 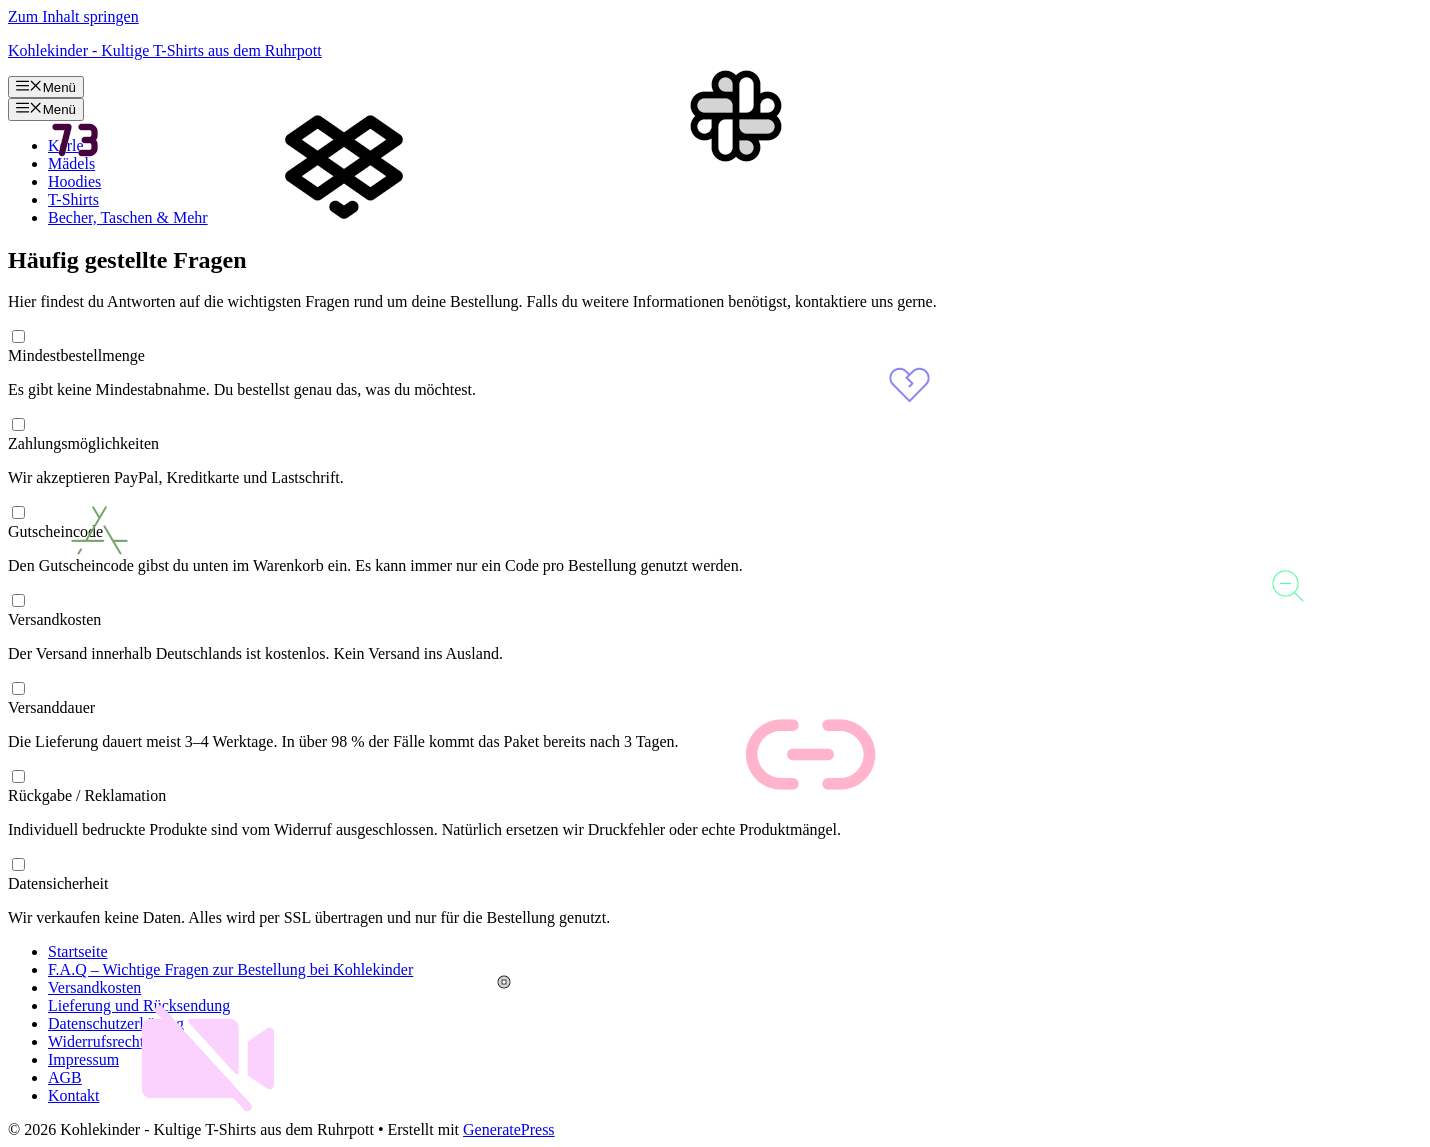 I want to click on copy or share a link, so click(x=810, y=754).